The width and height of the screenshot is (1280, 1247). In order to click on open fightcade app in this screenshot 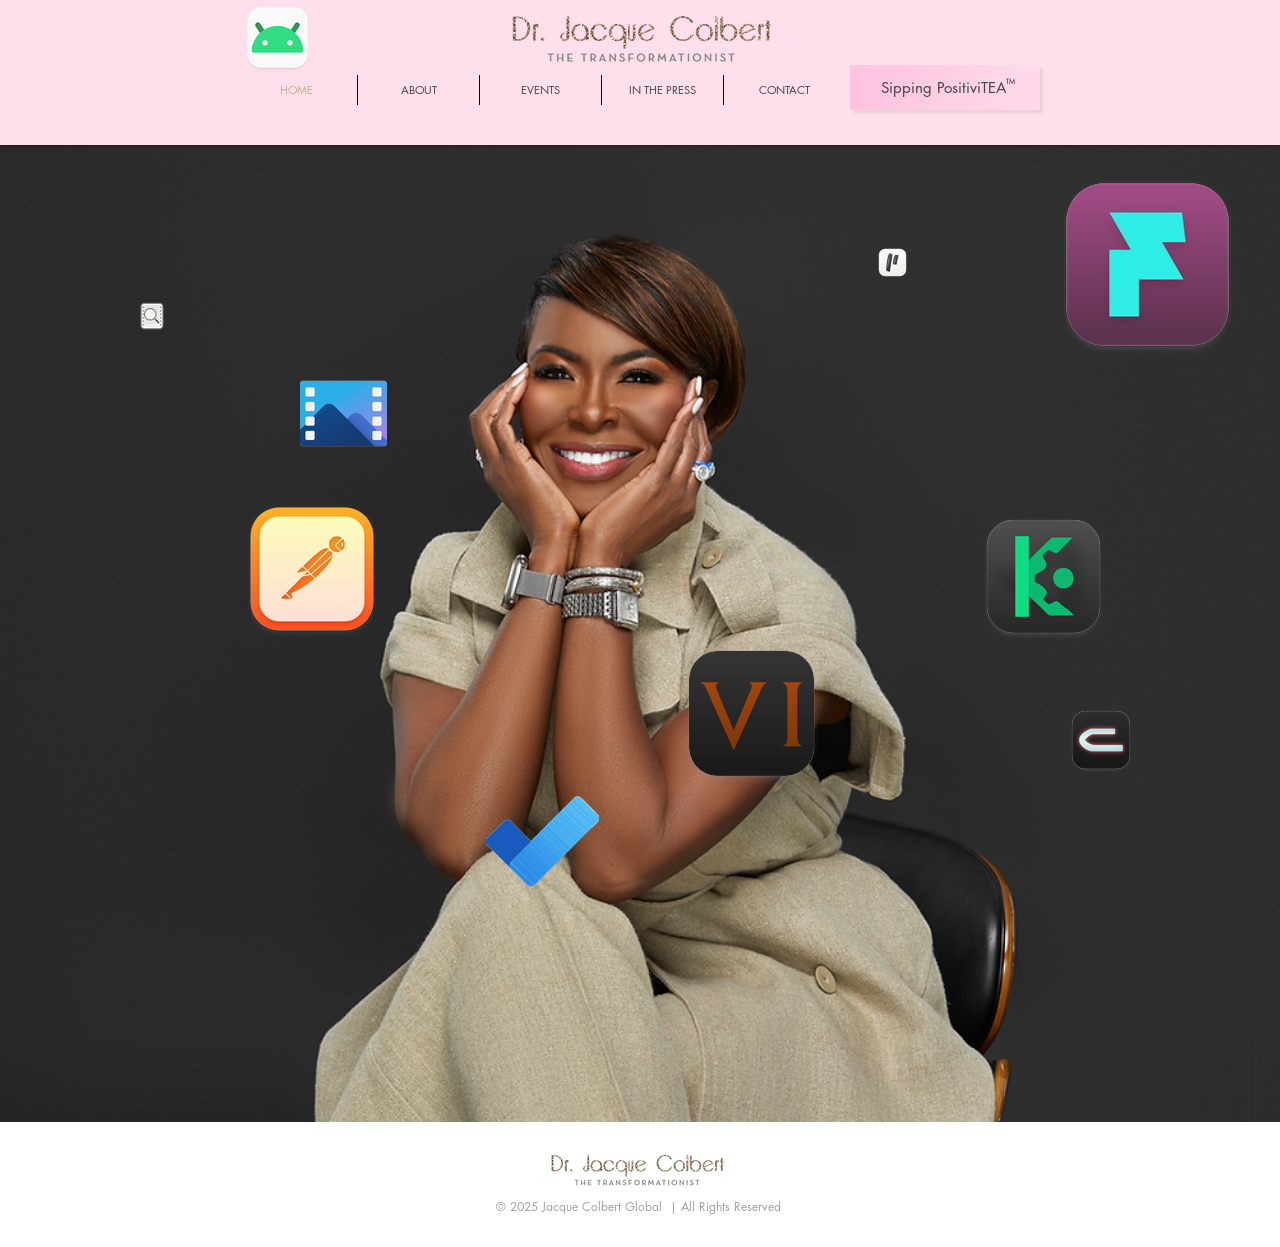, I will do `click(1147, 264)`.